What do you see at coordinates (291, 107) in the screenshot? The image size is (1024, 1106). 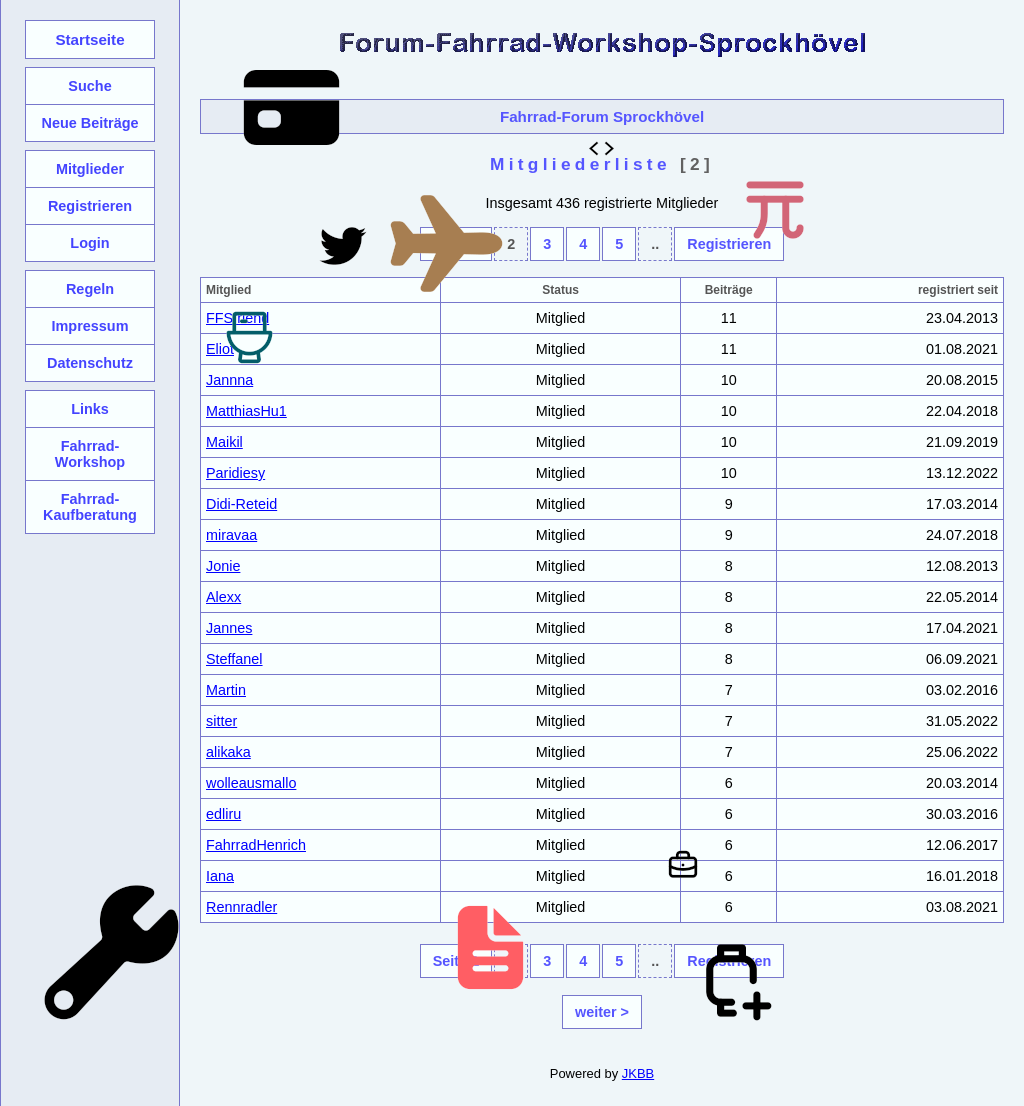 I see `manage payment methods` at bounding box center [291, 107].